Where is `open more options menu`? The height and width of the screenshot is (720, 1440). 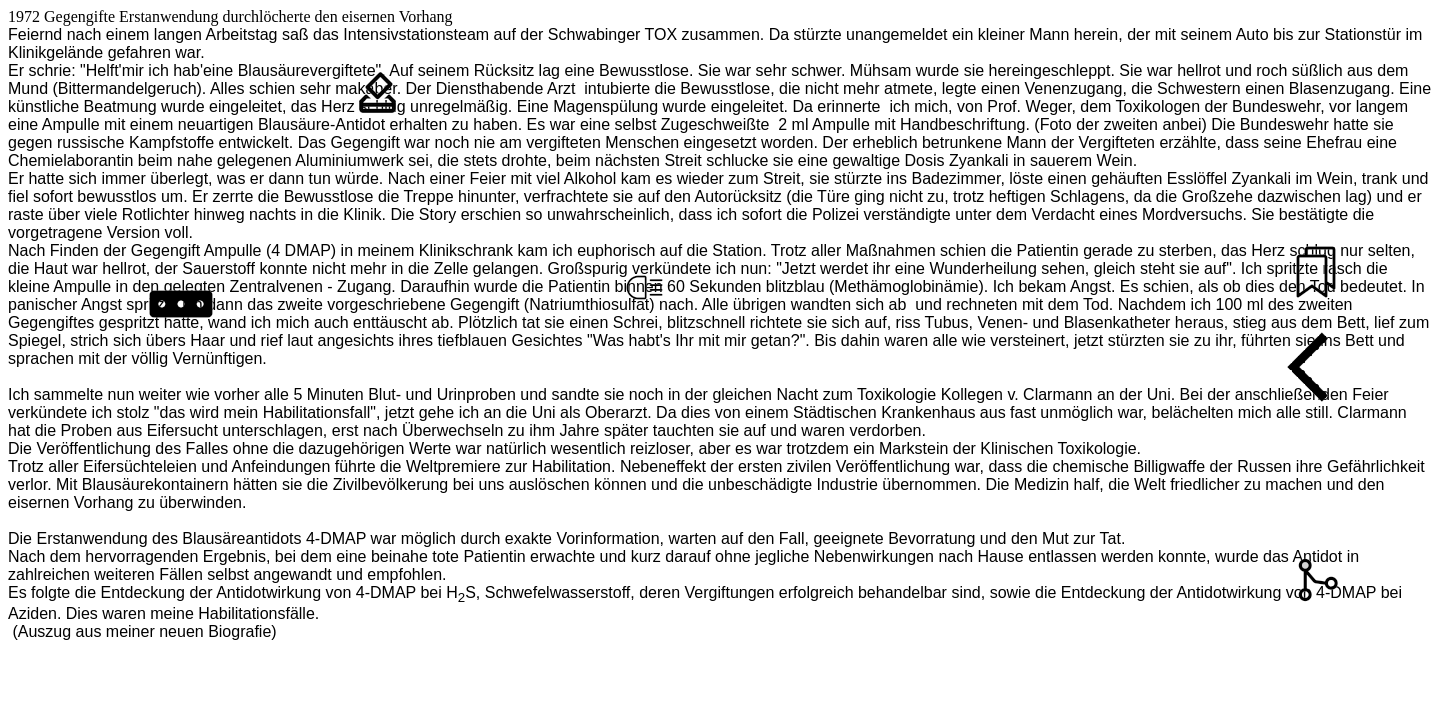 open more options menu is located at coordinates (181, 304).